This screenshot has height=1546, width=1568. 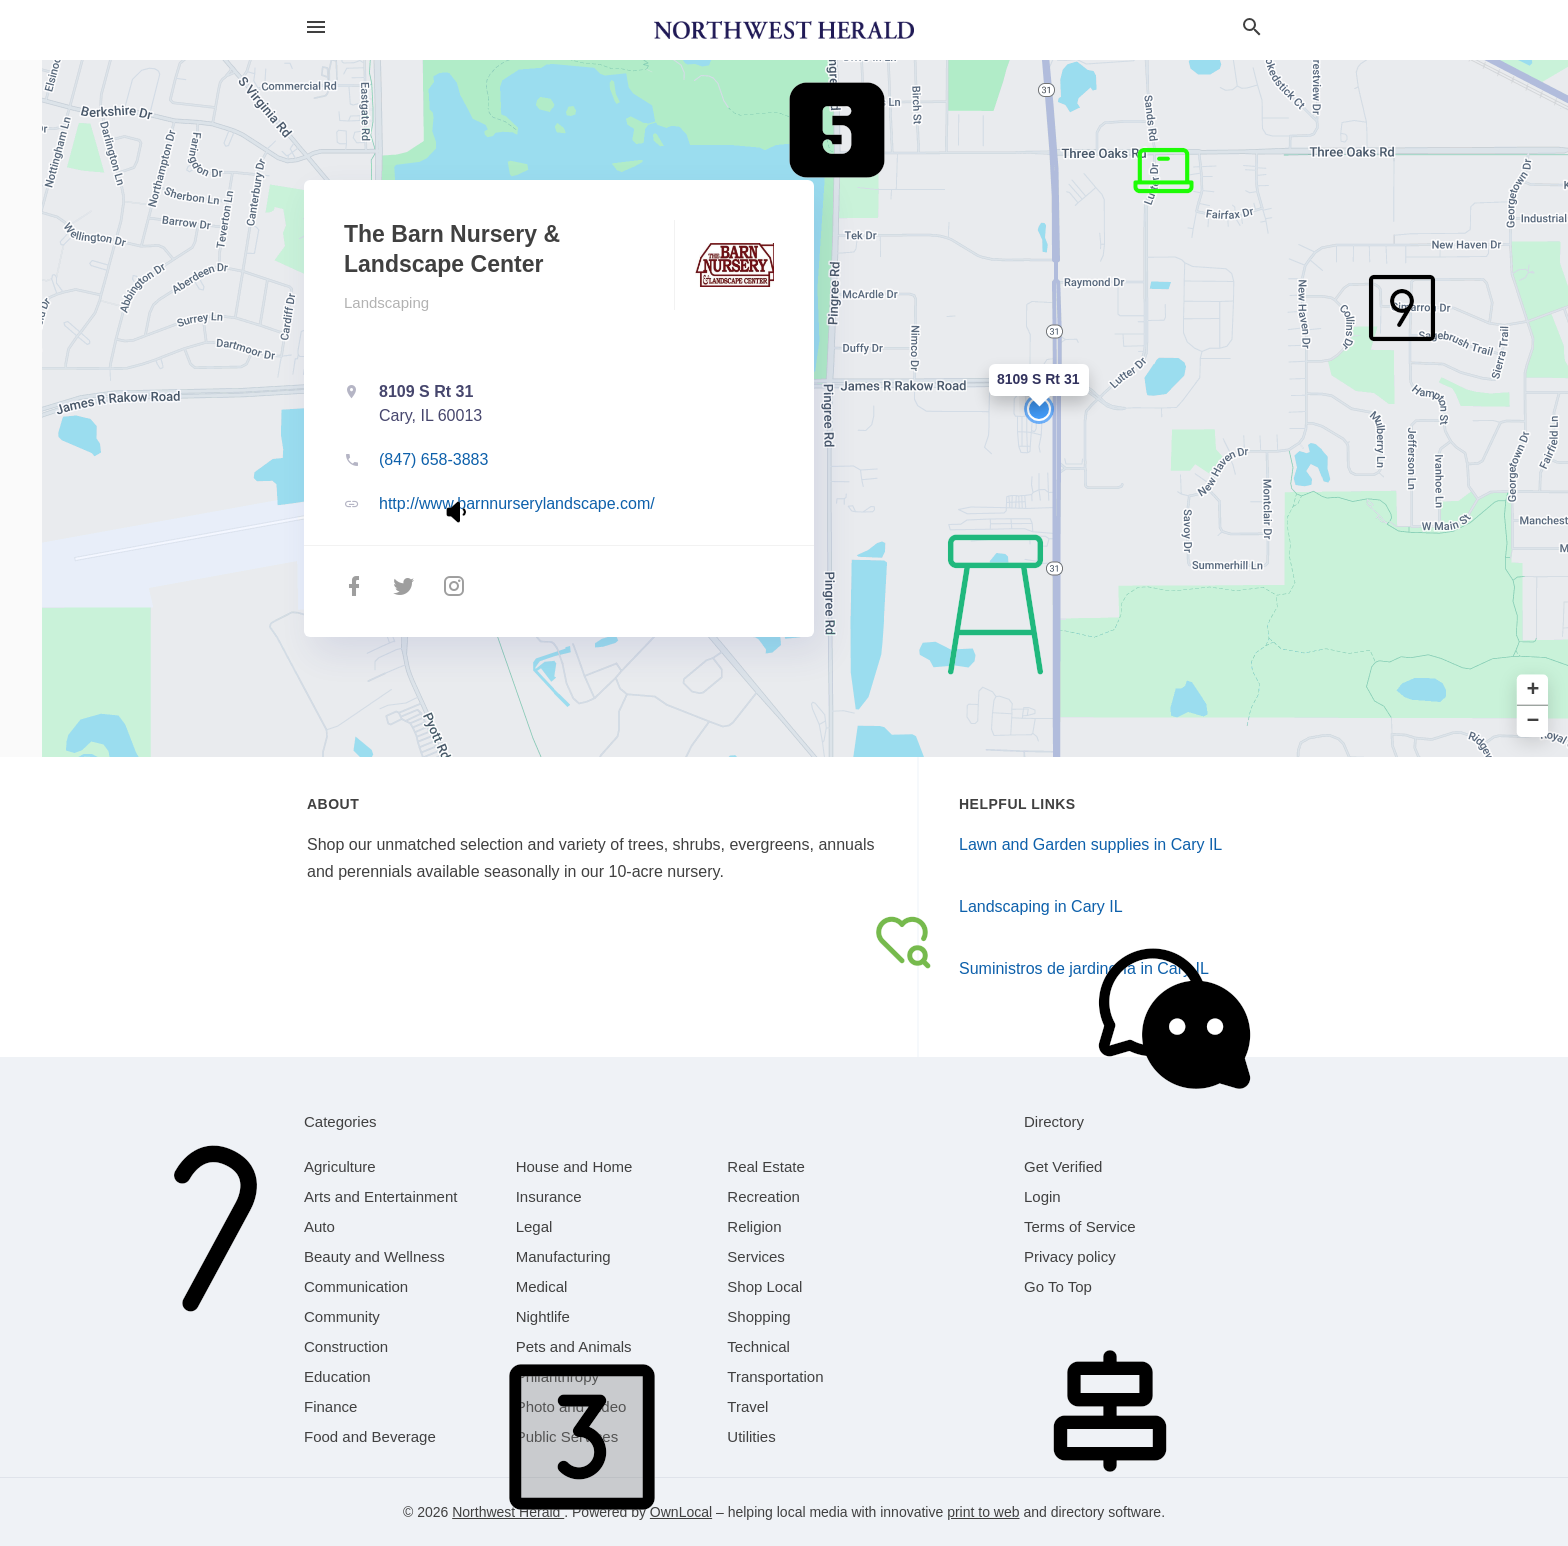 What do you see at coordinates (1110, 1411) in the screenshot?
I see `align objects to horizontal center` at bounding box center [1110, 1411].